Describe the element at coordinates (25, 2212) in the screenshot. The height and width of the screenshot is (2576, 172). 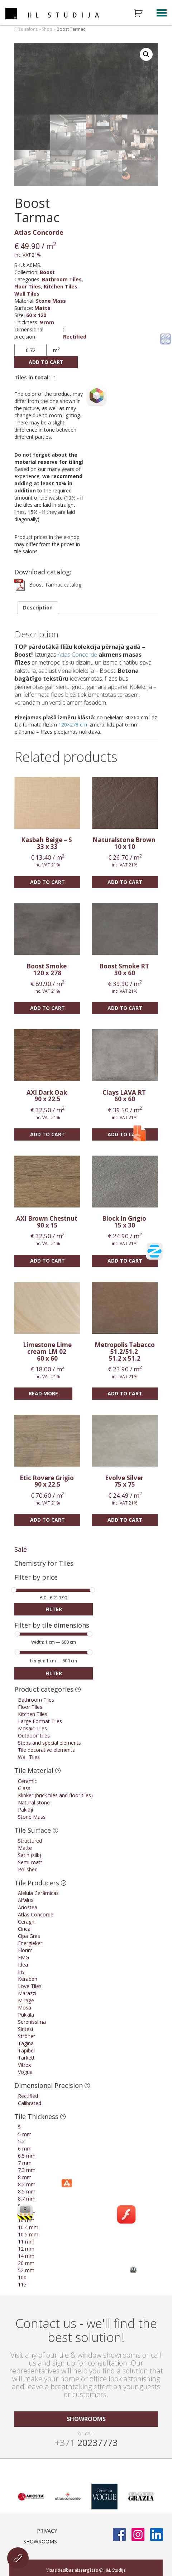
I see `open chromatic guitar tuner app (development version)` at that location.